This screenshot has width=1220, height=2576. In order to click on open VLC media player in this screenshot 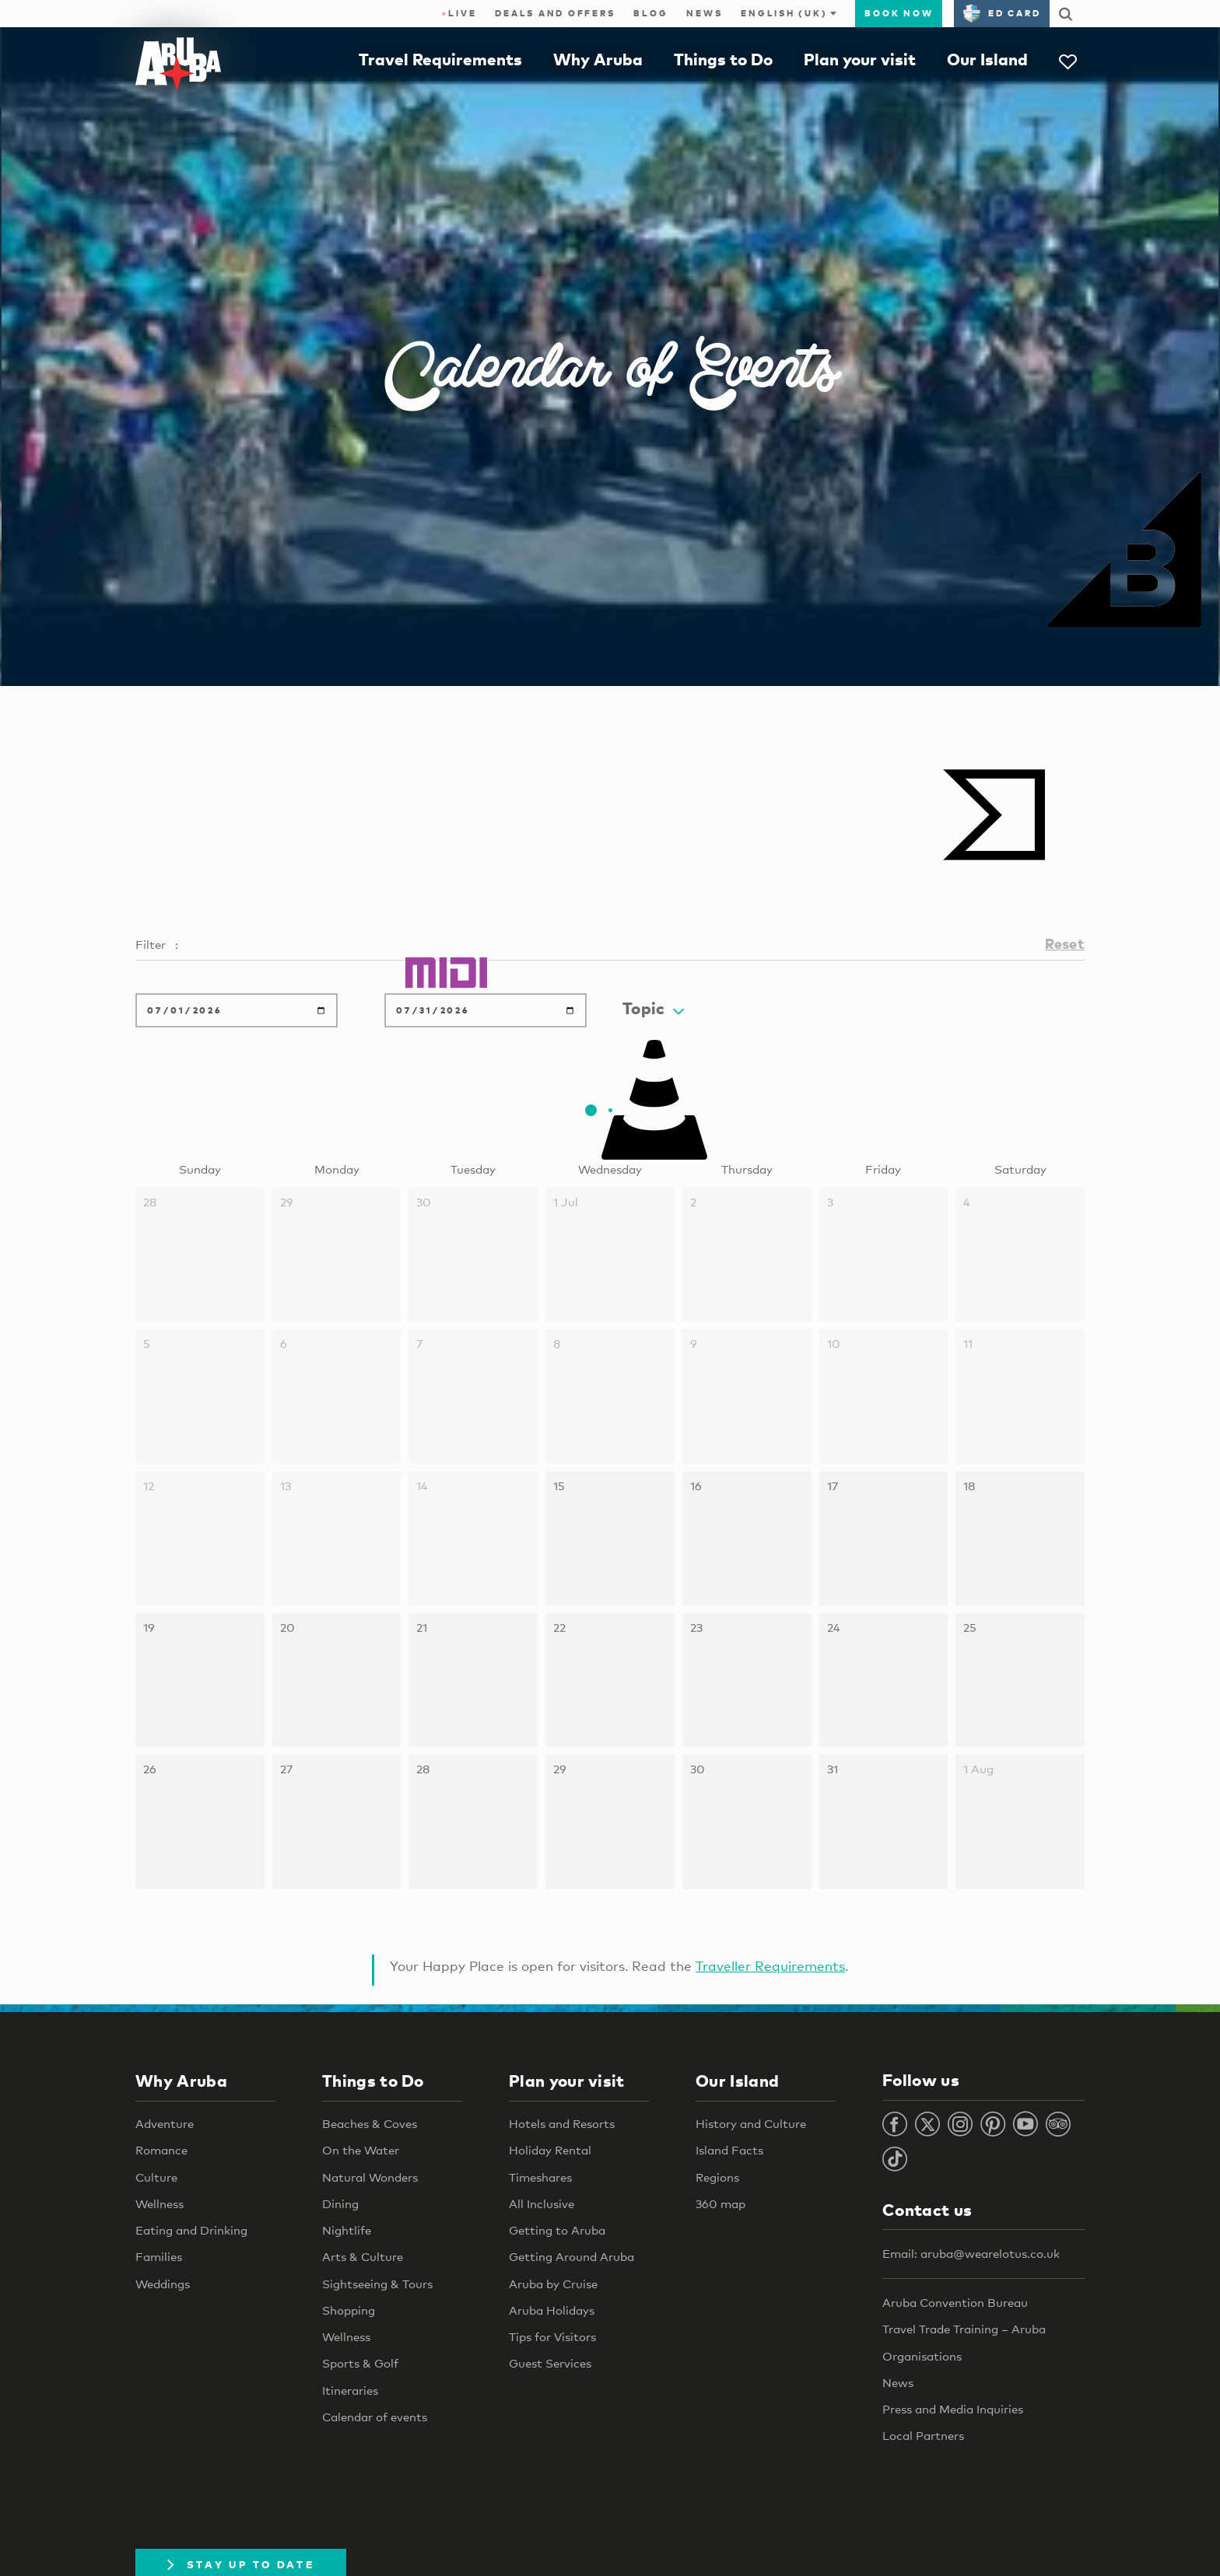, I will do `click(654, 1100)`.